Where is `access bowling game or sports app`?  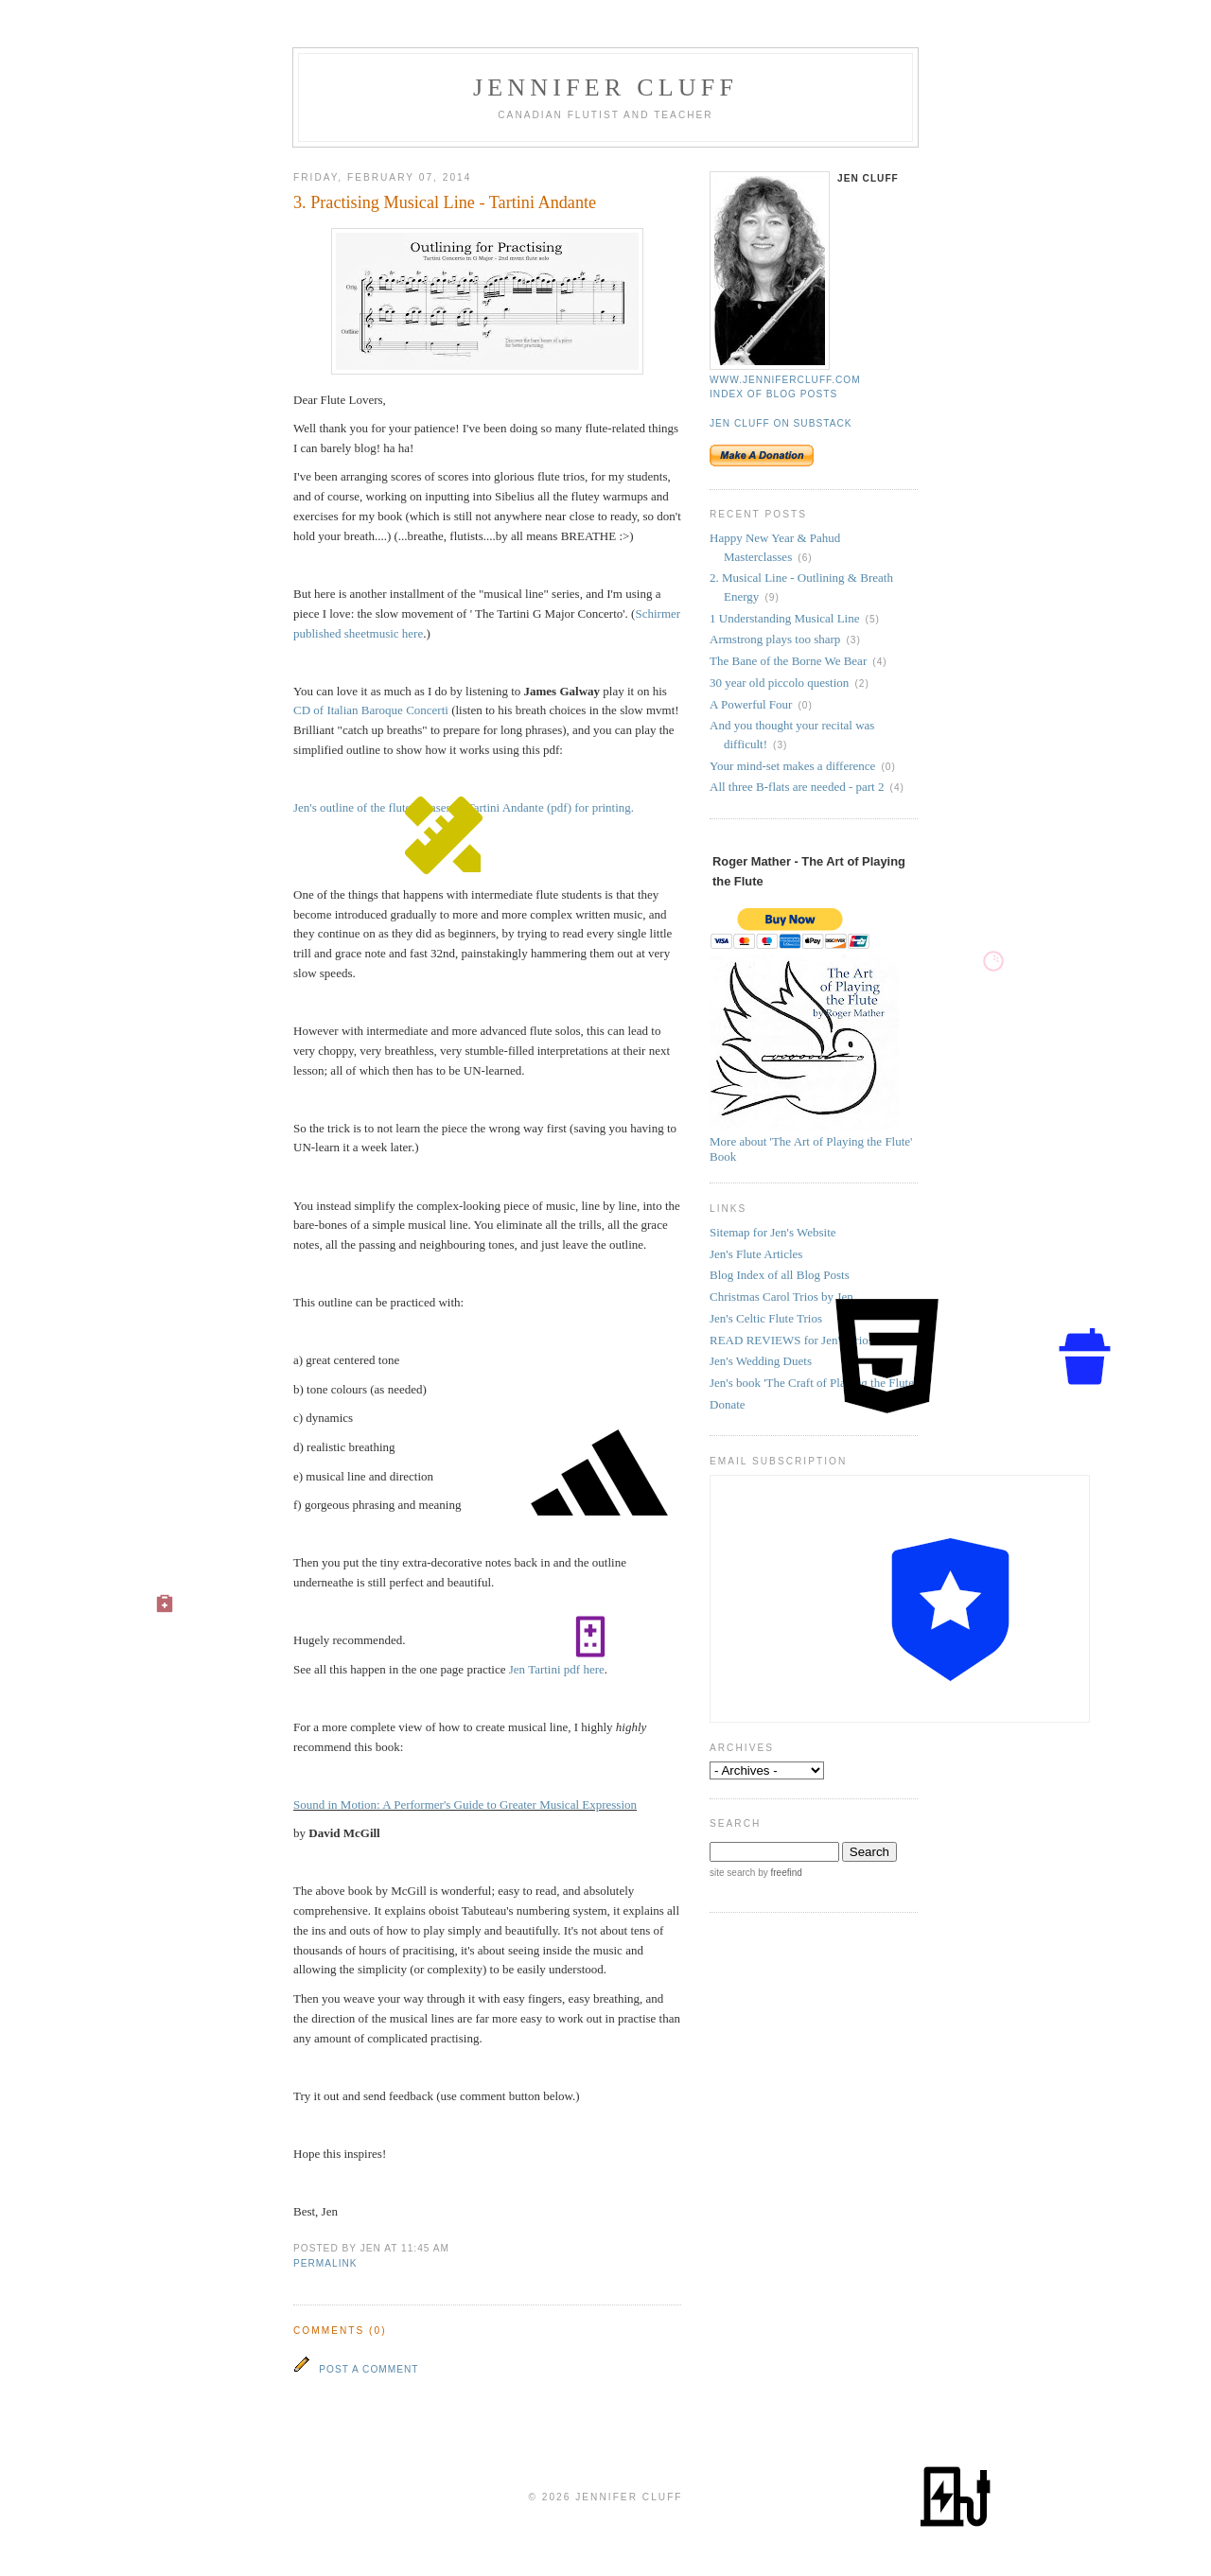 access bowling game or sports app is located at coordinates (993, 961).